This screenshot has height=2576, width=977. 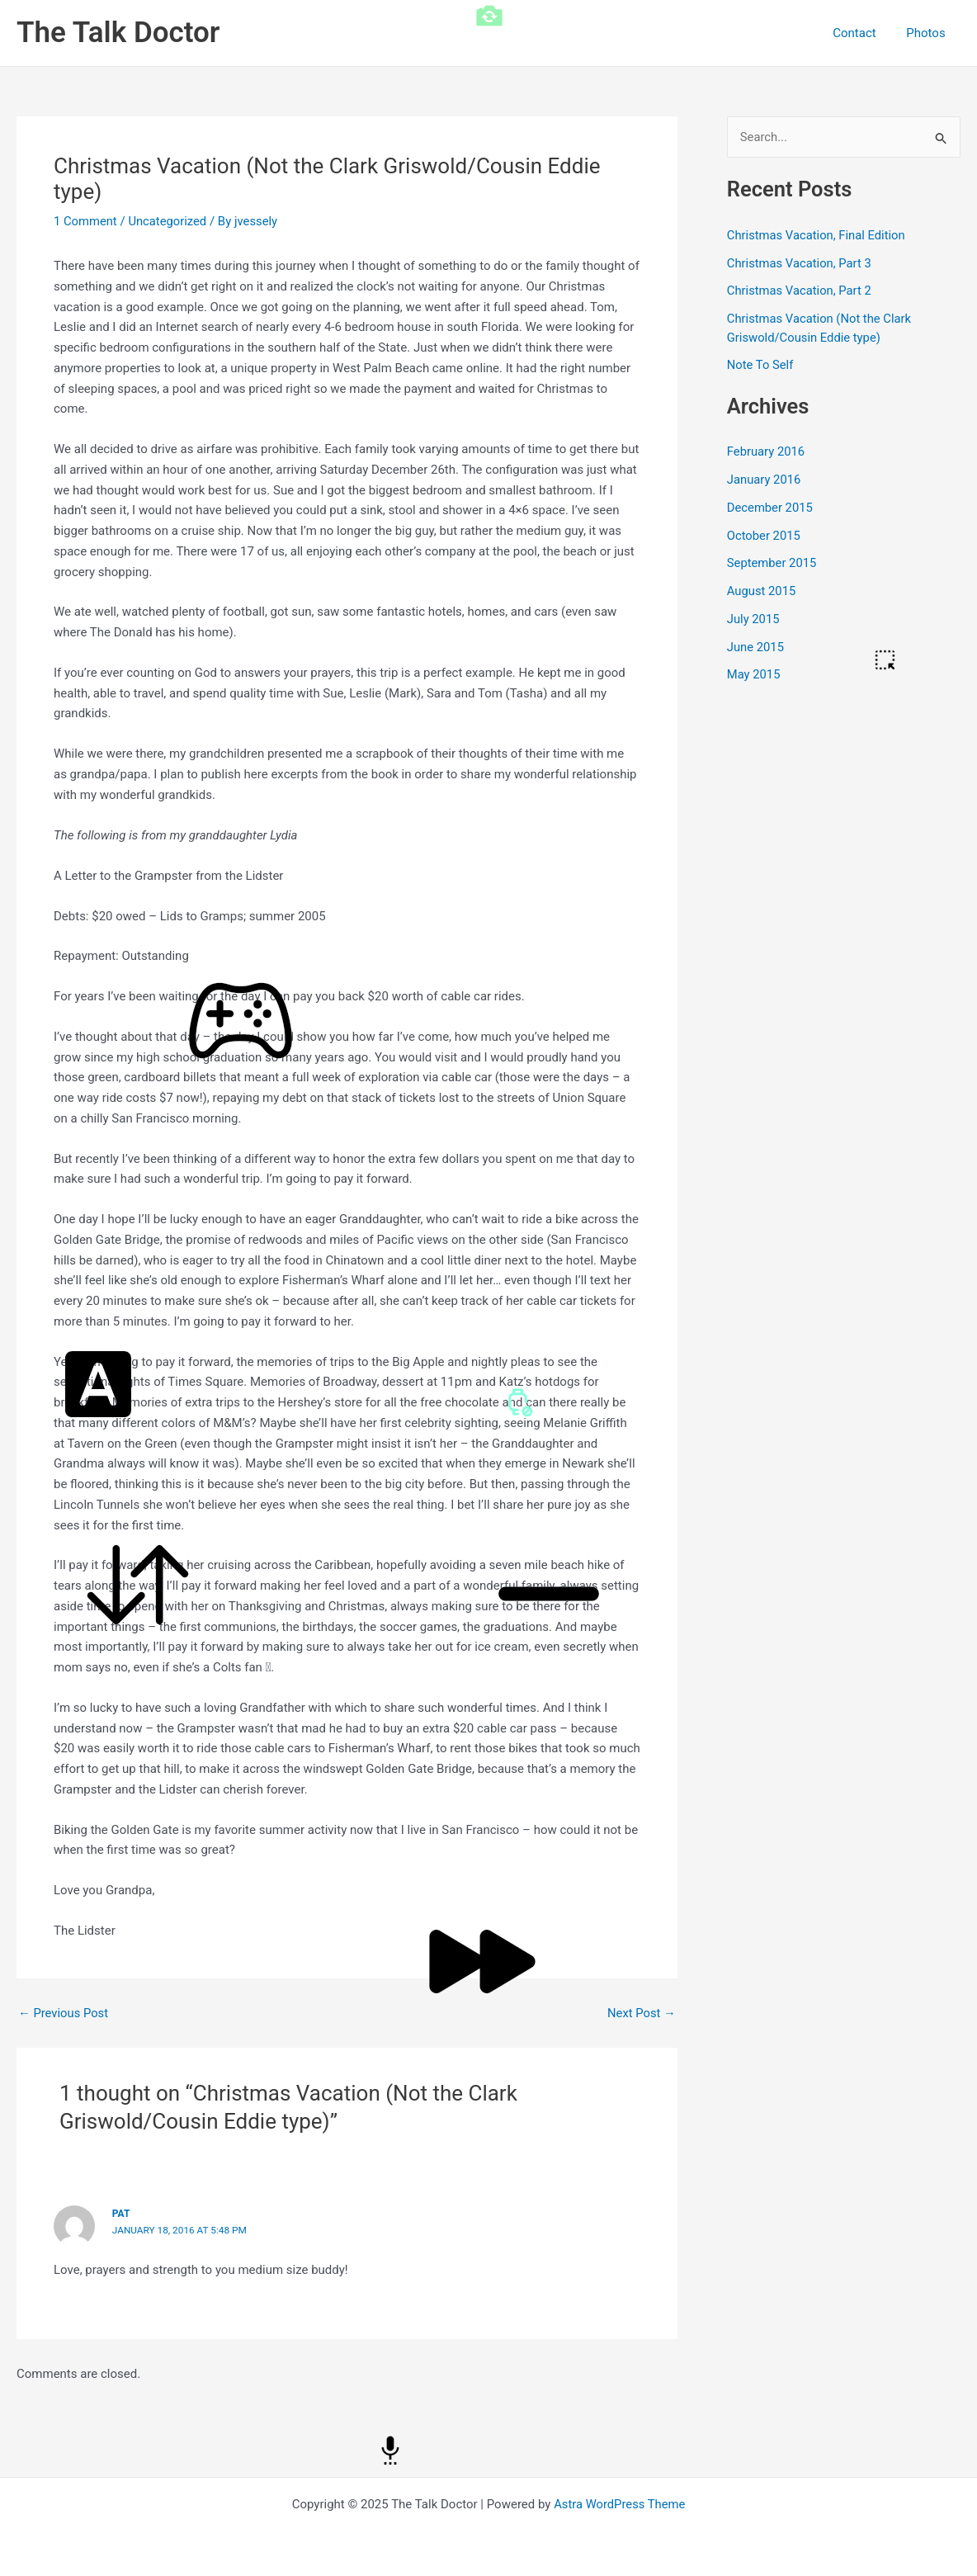 I want to click on access voice input settings, so click(x=390, y=2450).